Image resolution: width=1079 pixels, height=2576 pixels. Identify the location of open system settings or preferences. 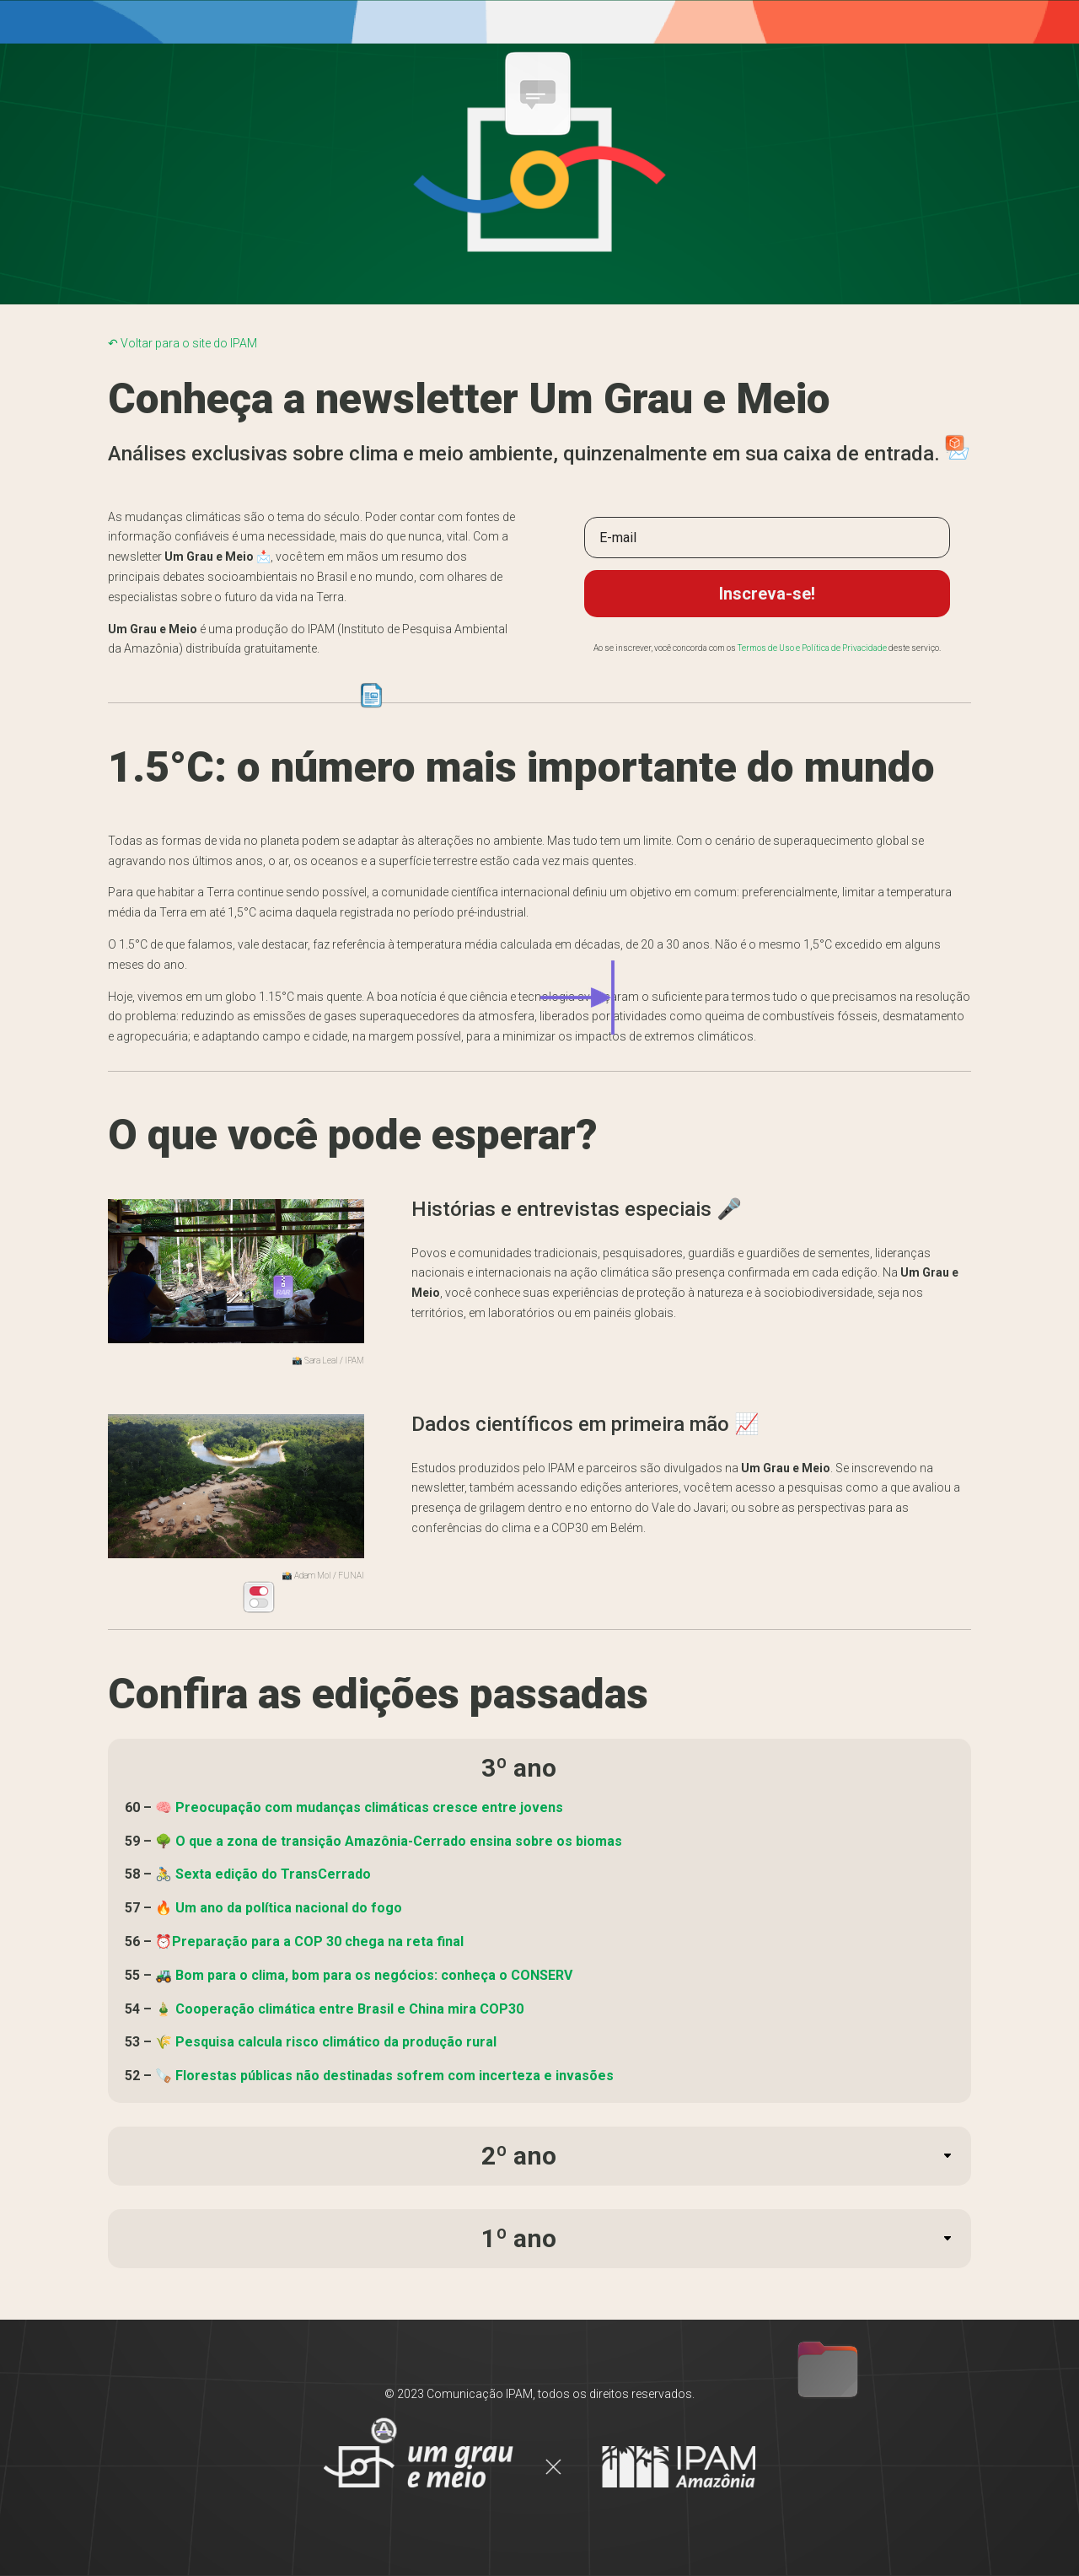
(259, 1597).